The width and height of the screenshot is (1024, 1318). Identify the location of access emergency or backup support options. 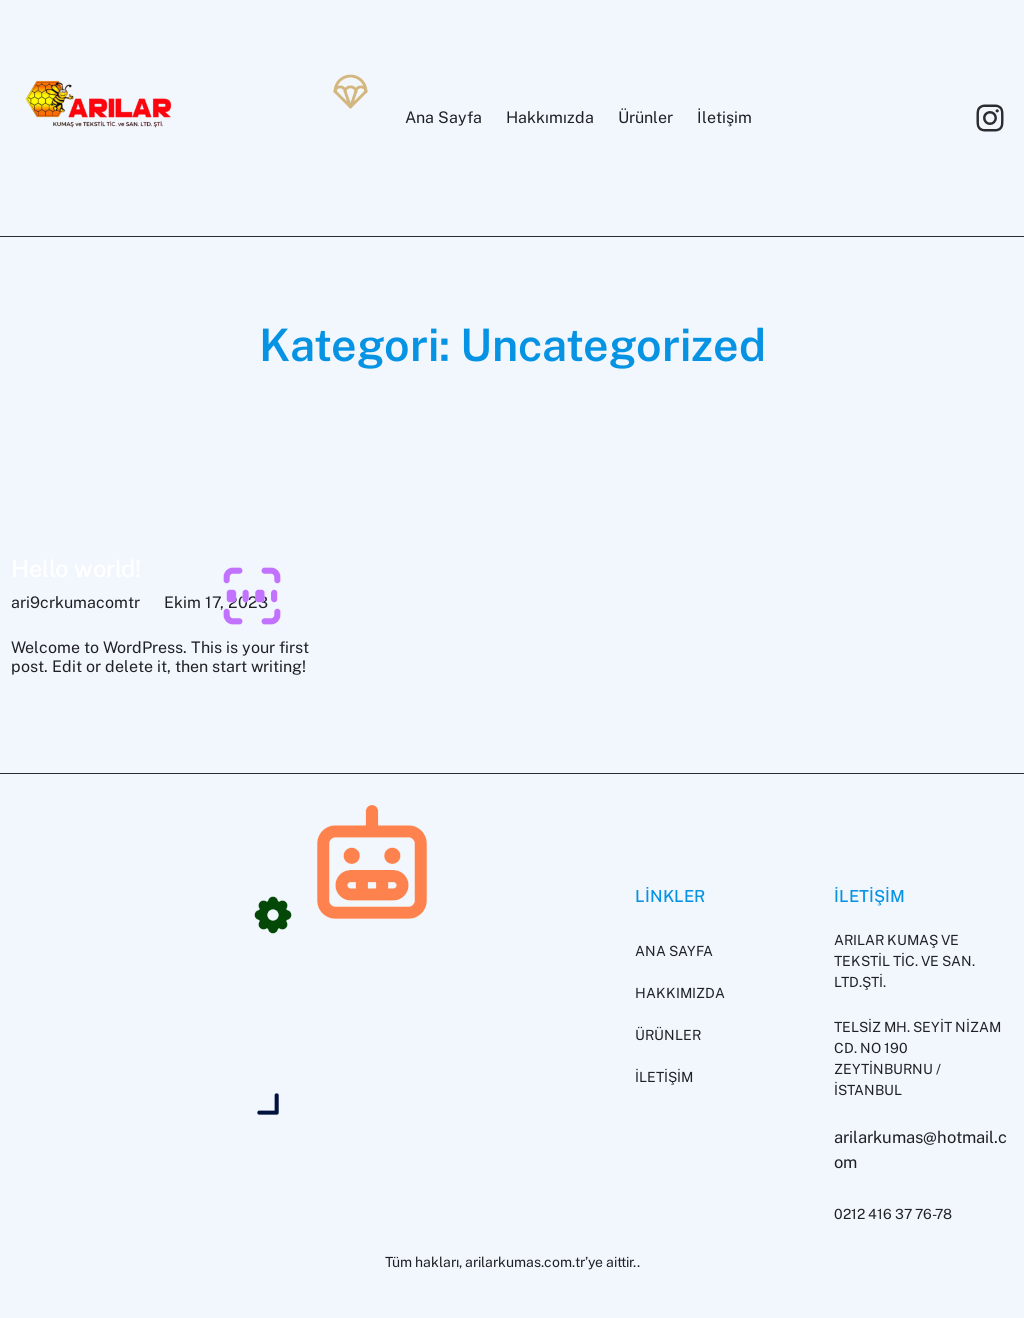
(350, 91).